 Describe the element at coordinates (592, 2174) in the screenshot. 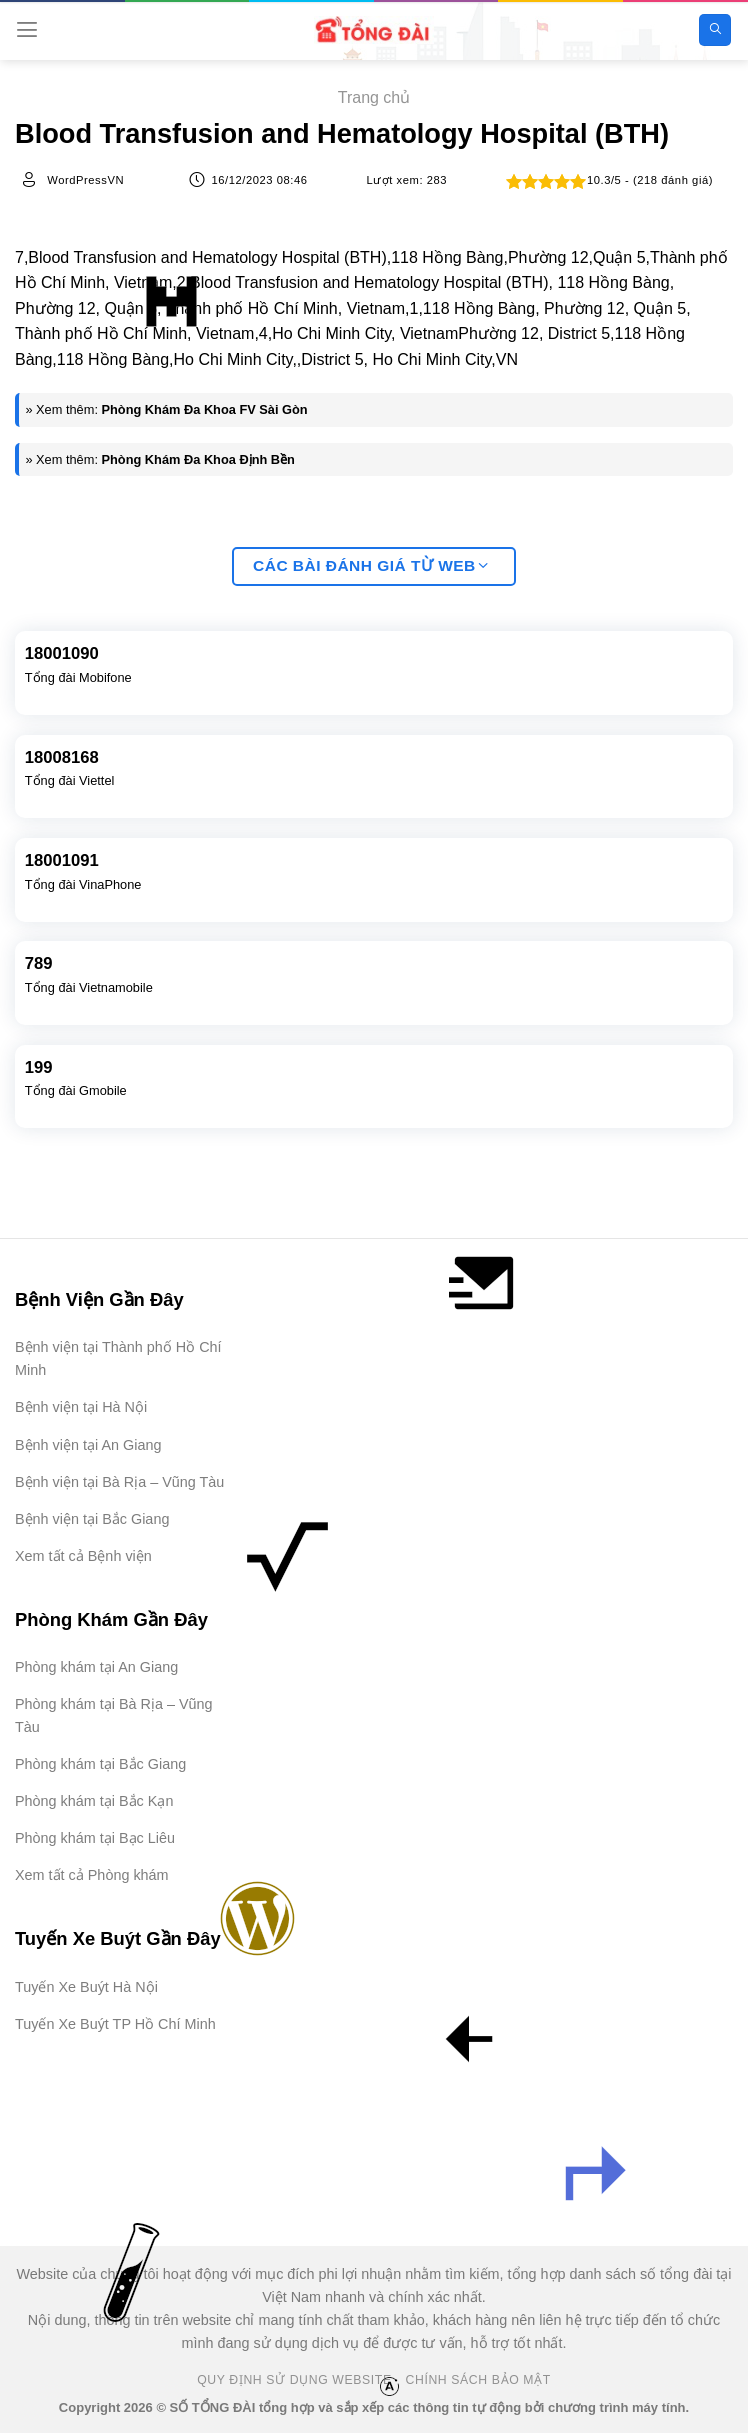

I see `share or forward content` at that location.